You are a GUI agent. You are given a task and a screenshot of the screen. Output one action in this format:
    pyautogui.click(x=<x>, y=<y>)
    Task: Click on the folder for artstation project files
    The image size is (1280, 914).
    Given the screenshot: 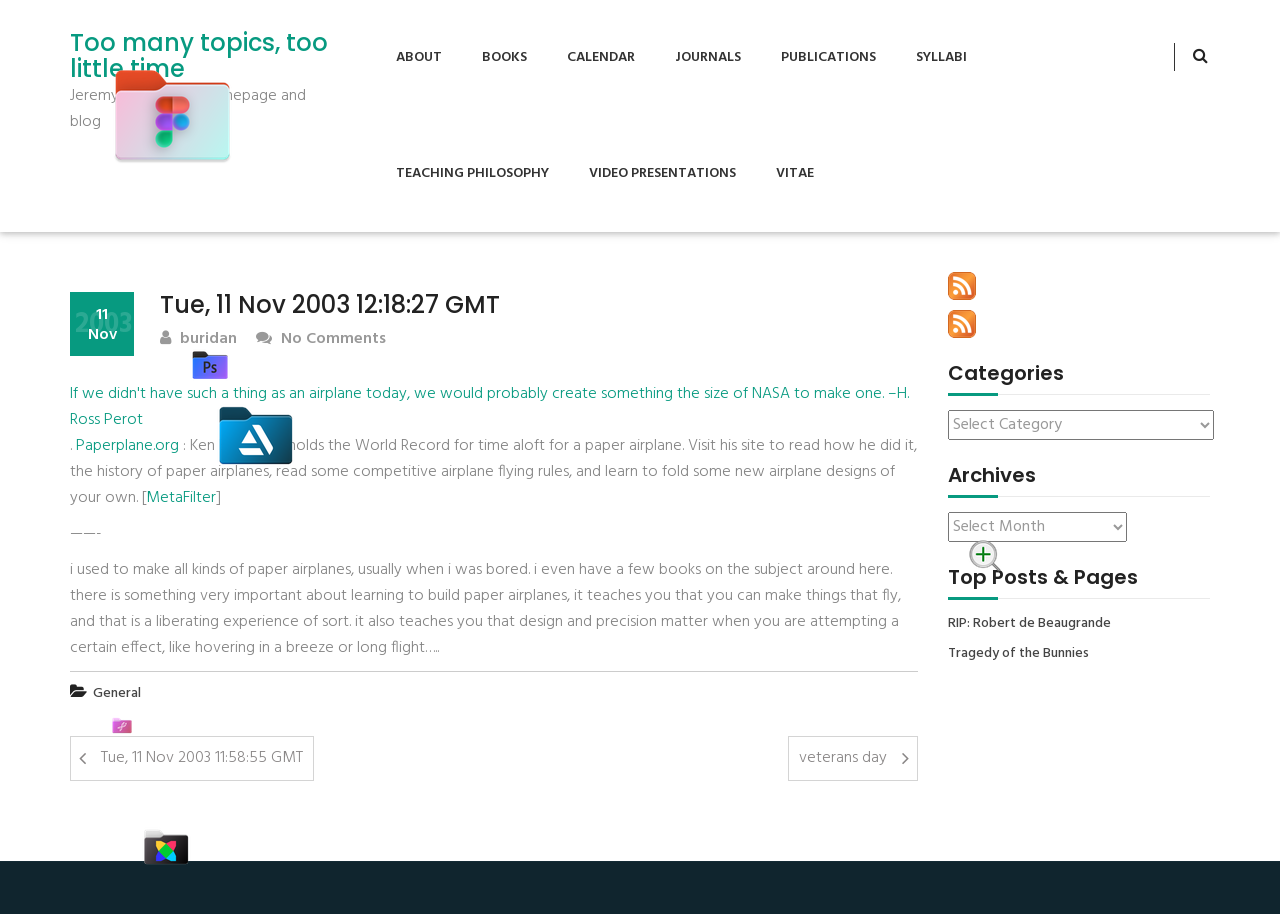 What is the action you would take?
    pyautogui.click(x=255, y=437)
    